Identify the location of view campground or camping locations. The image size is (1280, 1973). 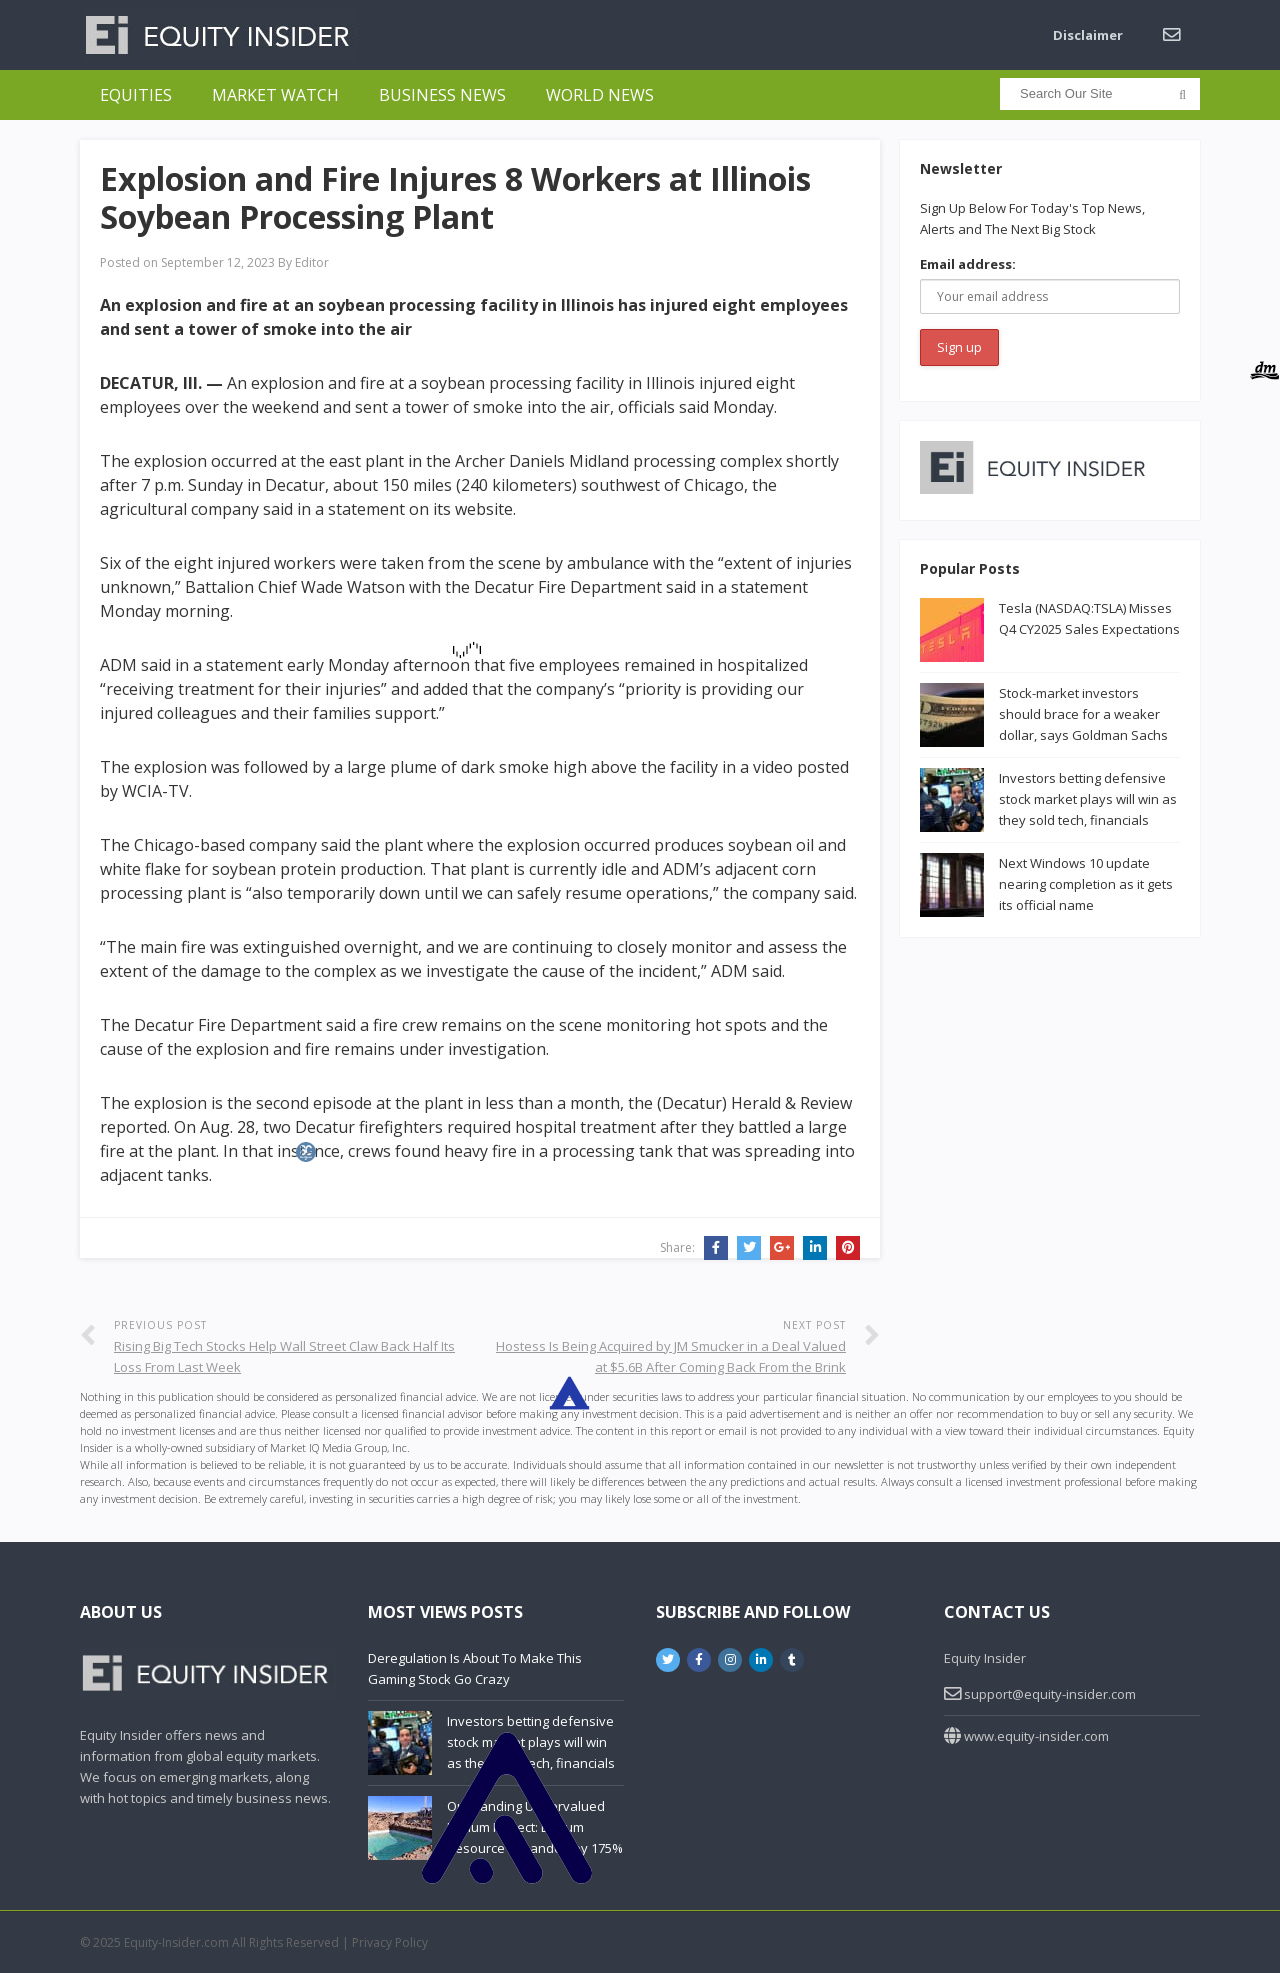
(569, 1393).